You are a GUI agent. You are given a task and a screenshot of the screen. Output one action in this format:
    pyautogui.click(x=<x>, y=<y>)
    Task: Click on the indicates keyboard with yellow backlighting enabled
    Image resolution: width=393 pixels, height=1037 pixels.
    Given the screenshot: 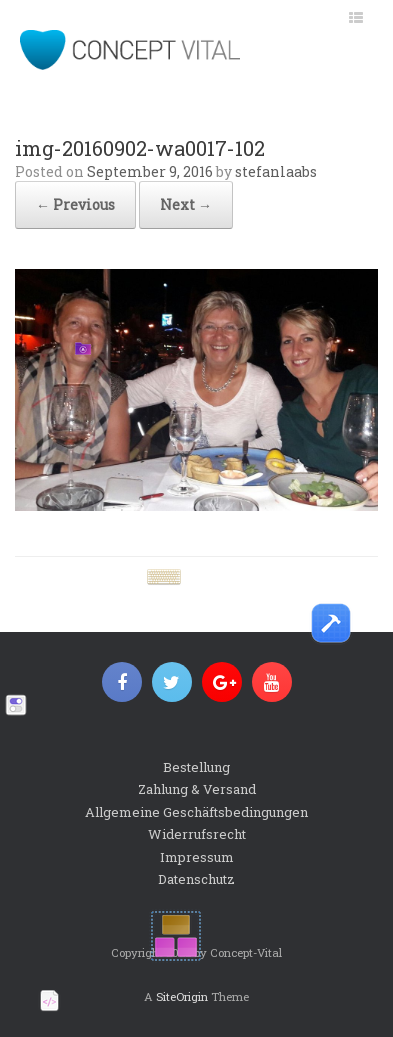 What is the action you would take?
    pyautogui.click(x=164, y=577)
    